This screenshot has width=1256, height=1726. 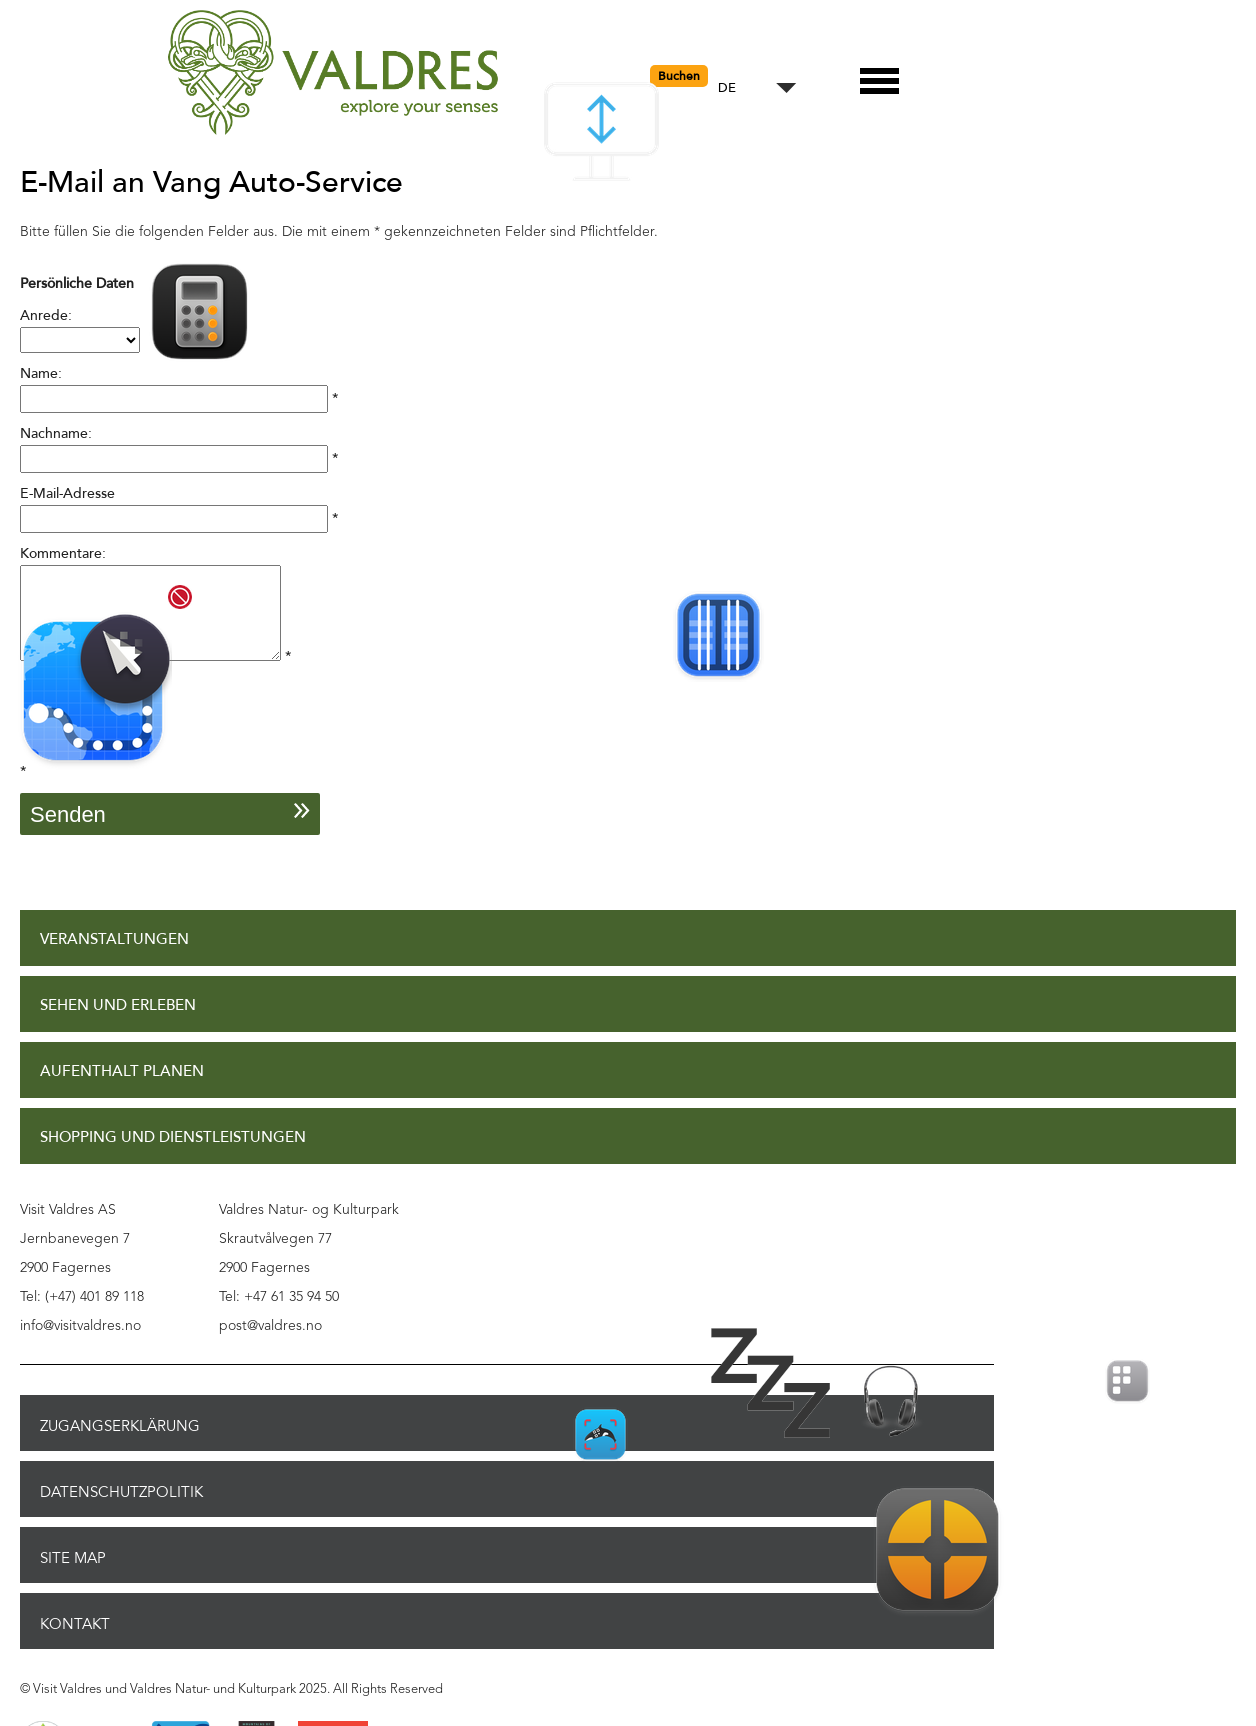 What do you see at coordinates (199, 311) in the screenshot?
I see `open the calculator app` at bounding box center [199, 311].